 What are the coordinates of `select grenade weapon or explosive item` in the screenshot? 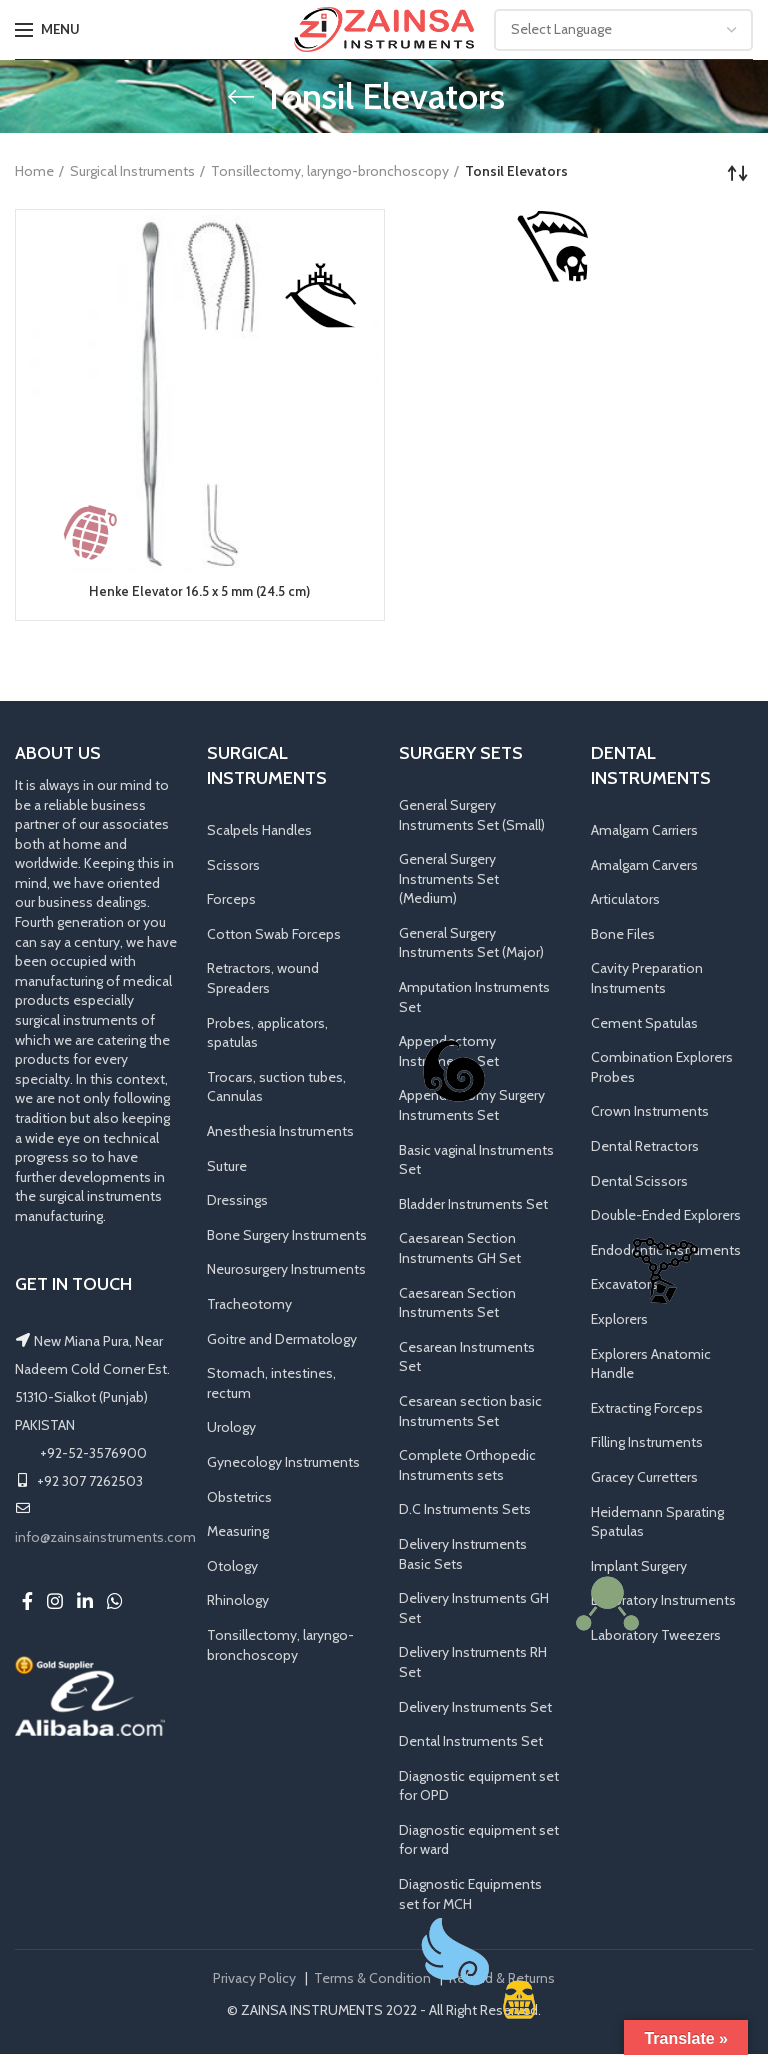 It's located at (89, 532).